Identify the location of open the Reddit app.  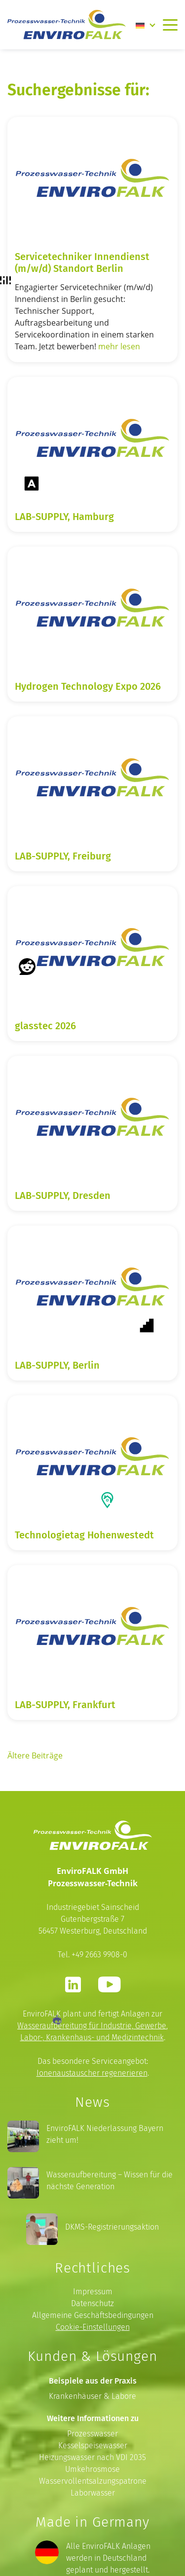
(27, 967).